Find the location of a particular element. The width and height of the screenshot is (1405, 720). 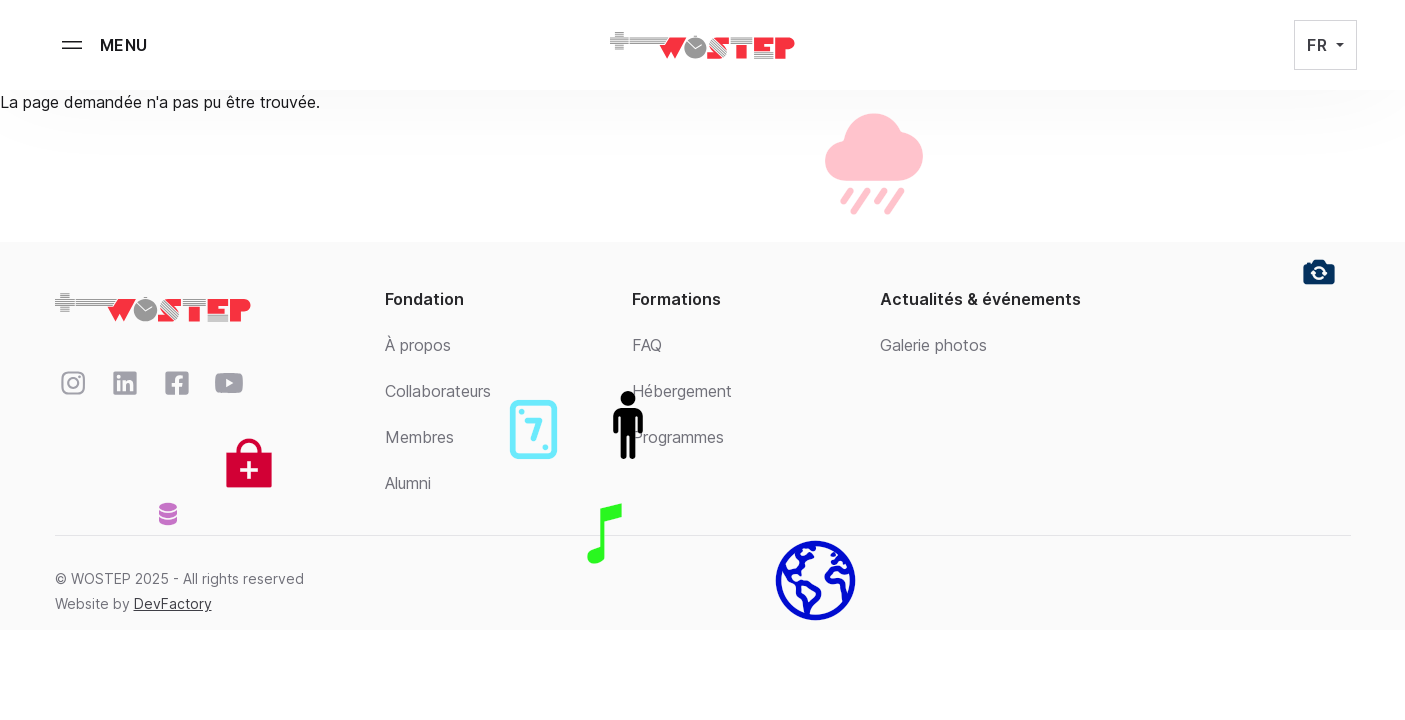

indicates male gender or restroom is located at coordinates (628, 425).